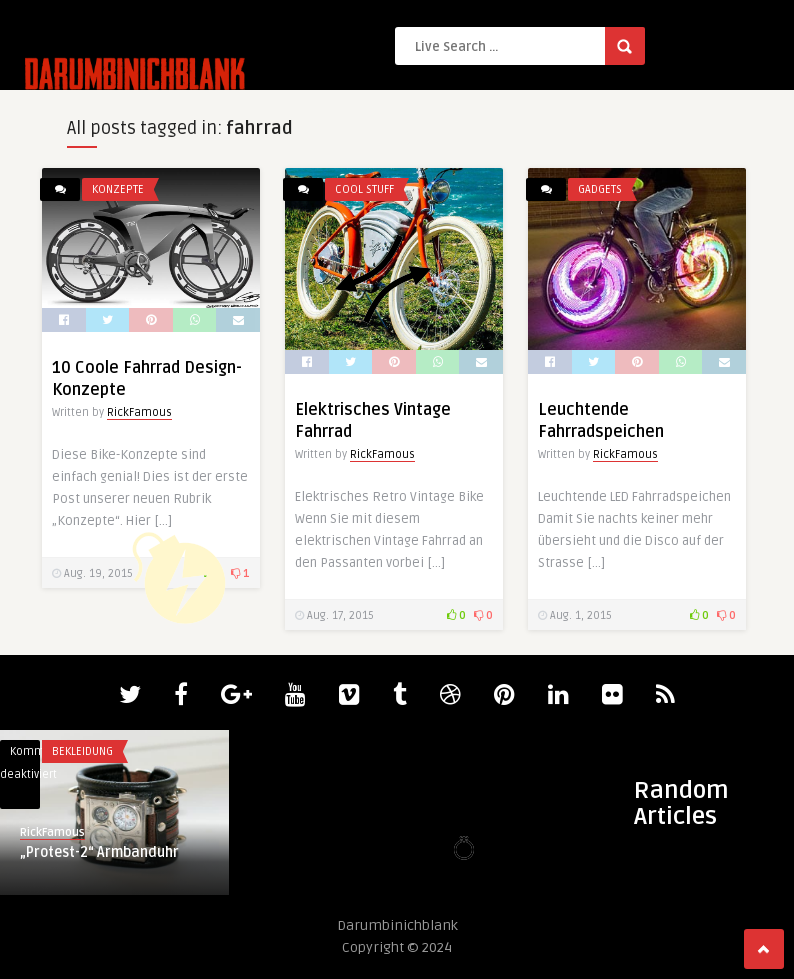 This screenshot has height=979, width=794. Describe the element at coordinates (464, 848) in the screenshot. I see `view jewelry or accessories collection` at that location.